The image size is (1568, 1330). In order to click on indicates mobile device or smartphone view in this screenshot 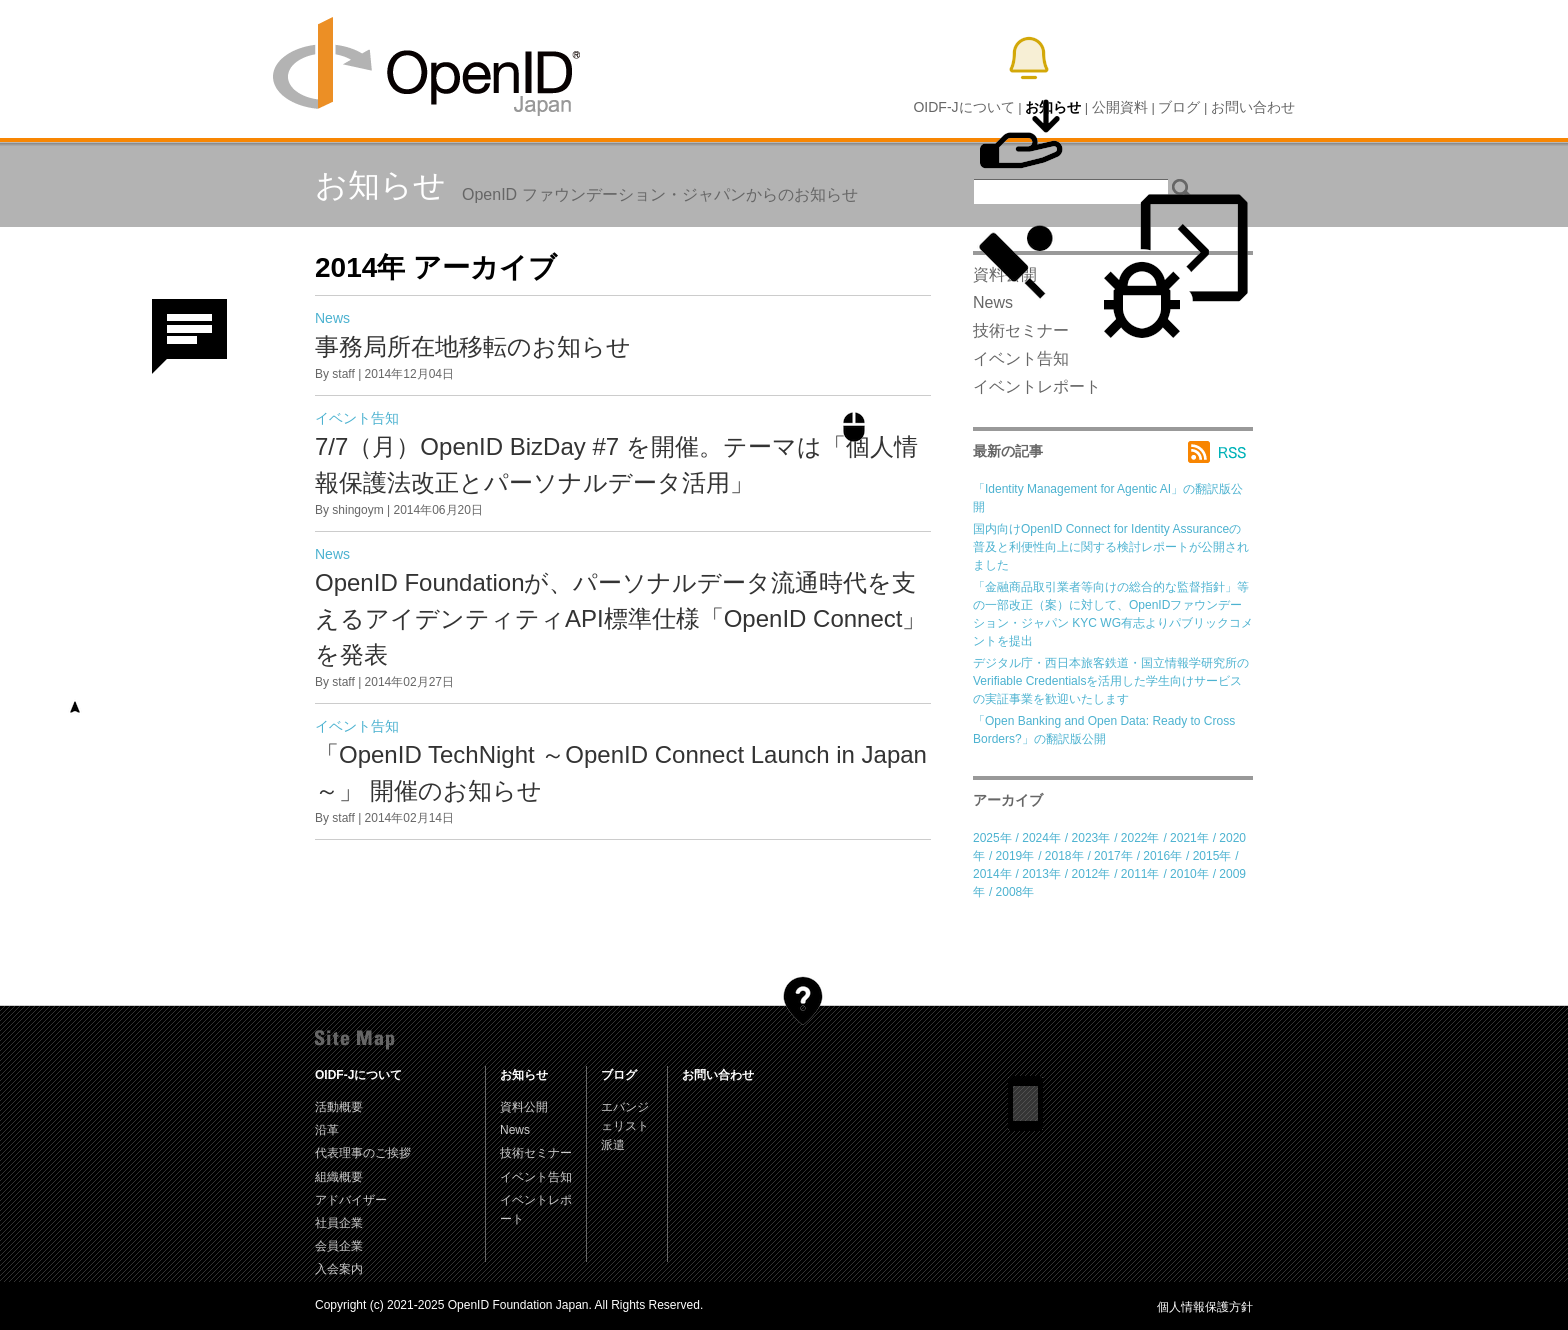, I will do `click(1025, 1103)`.